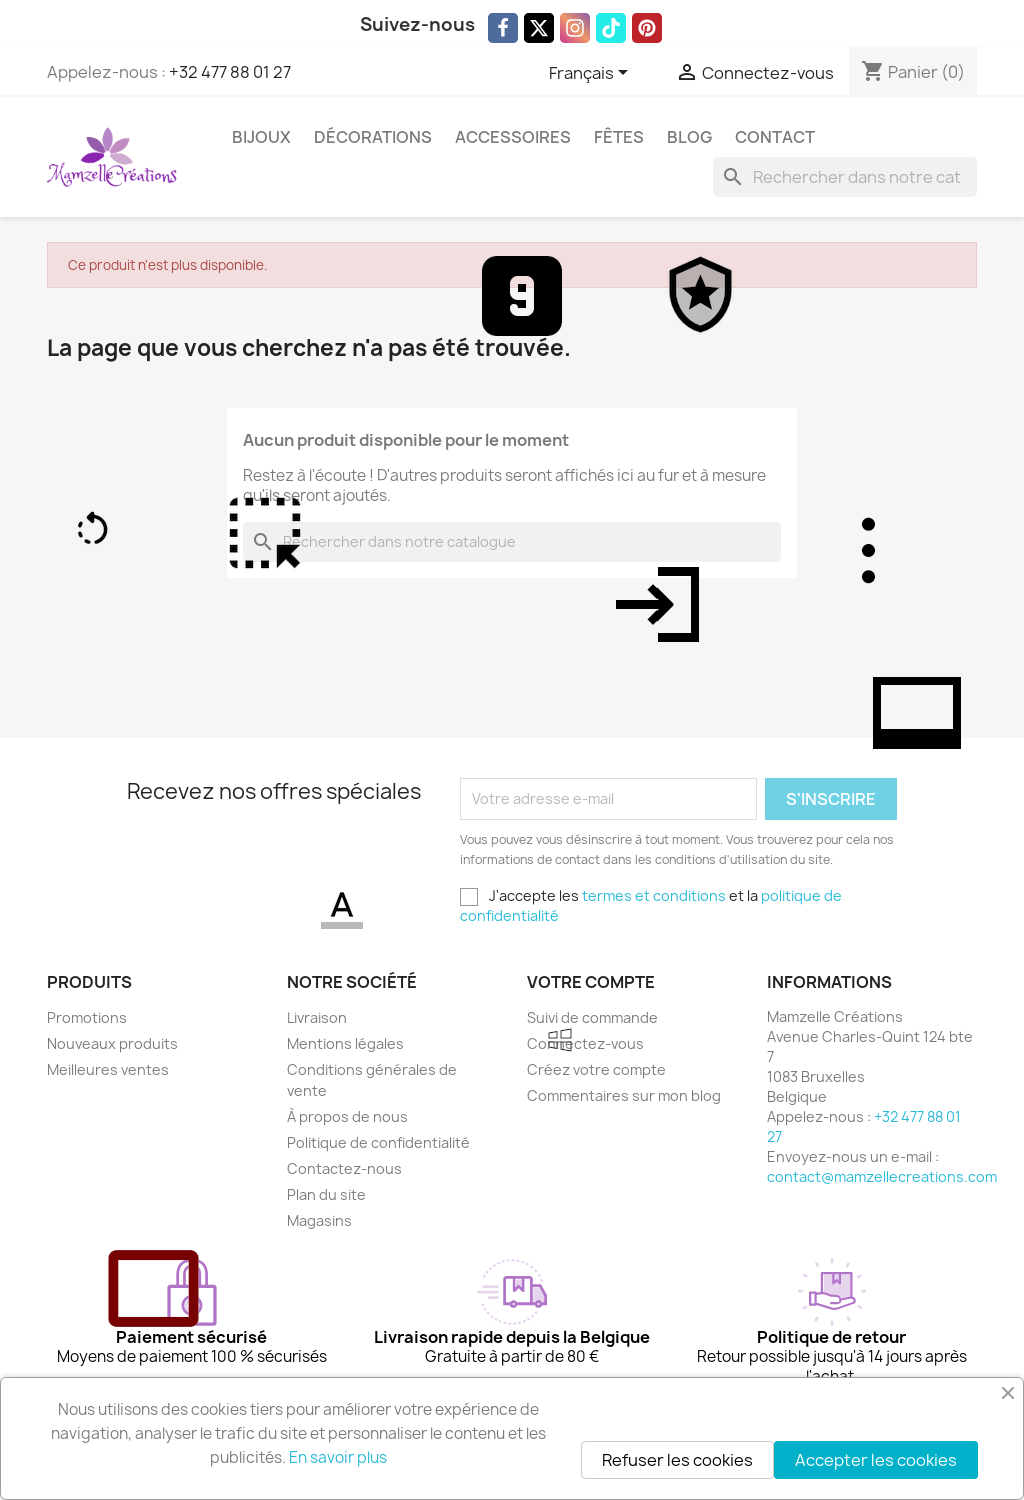  Describe the element at coordinates (265, 533) in the screenshot. I see `select or highlight an area` at that location.